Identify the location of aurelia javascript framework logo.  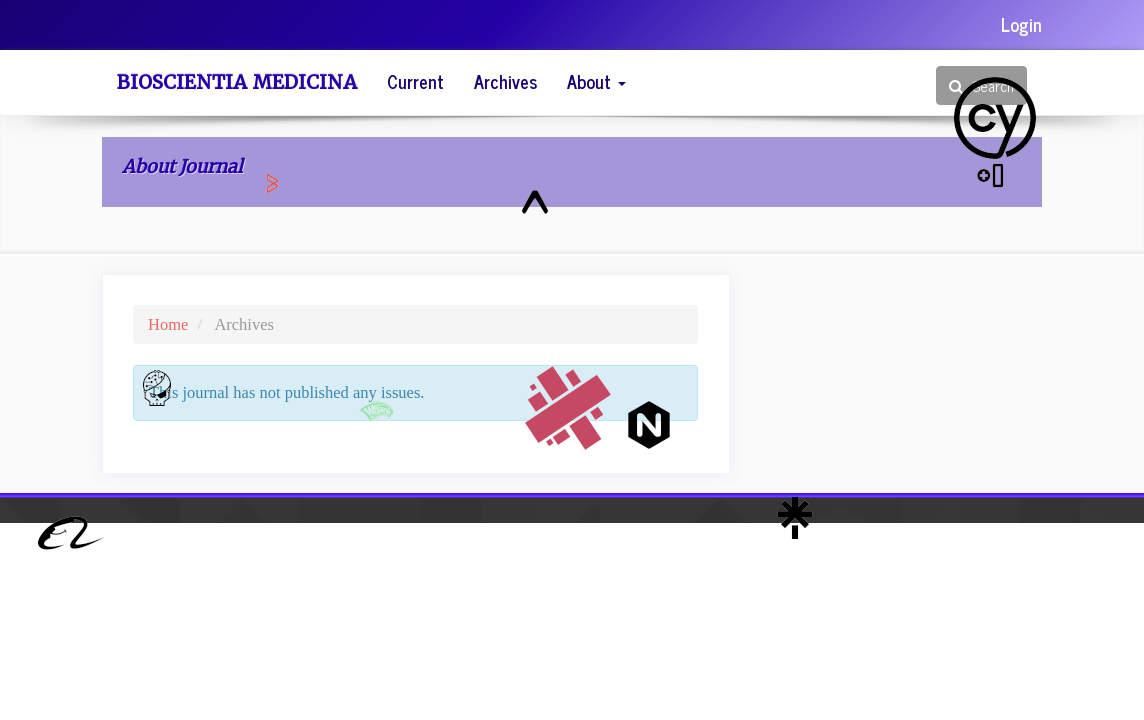
(568, 408).